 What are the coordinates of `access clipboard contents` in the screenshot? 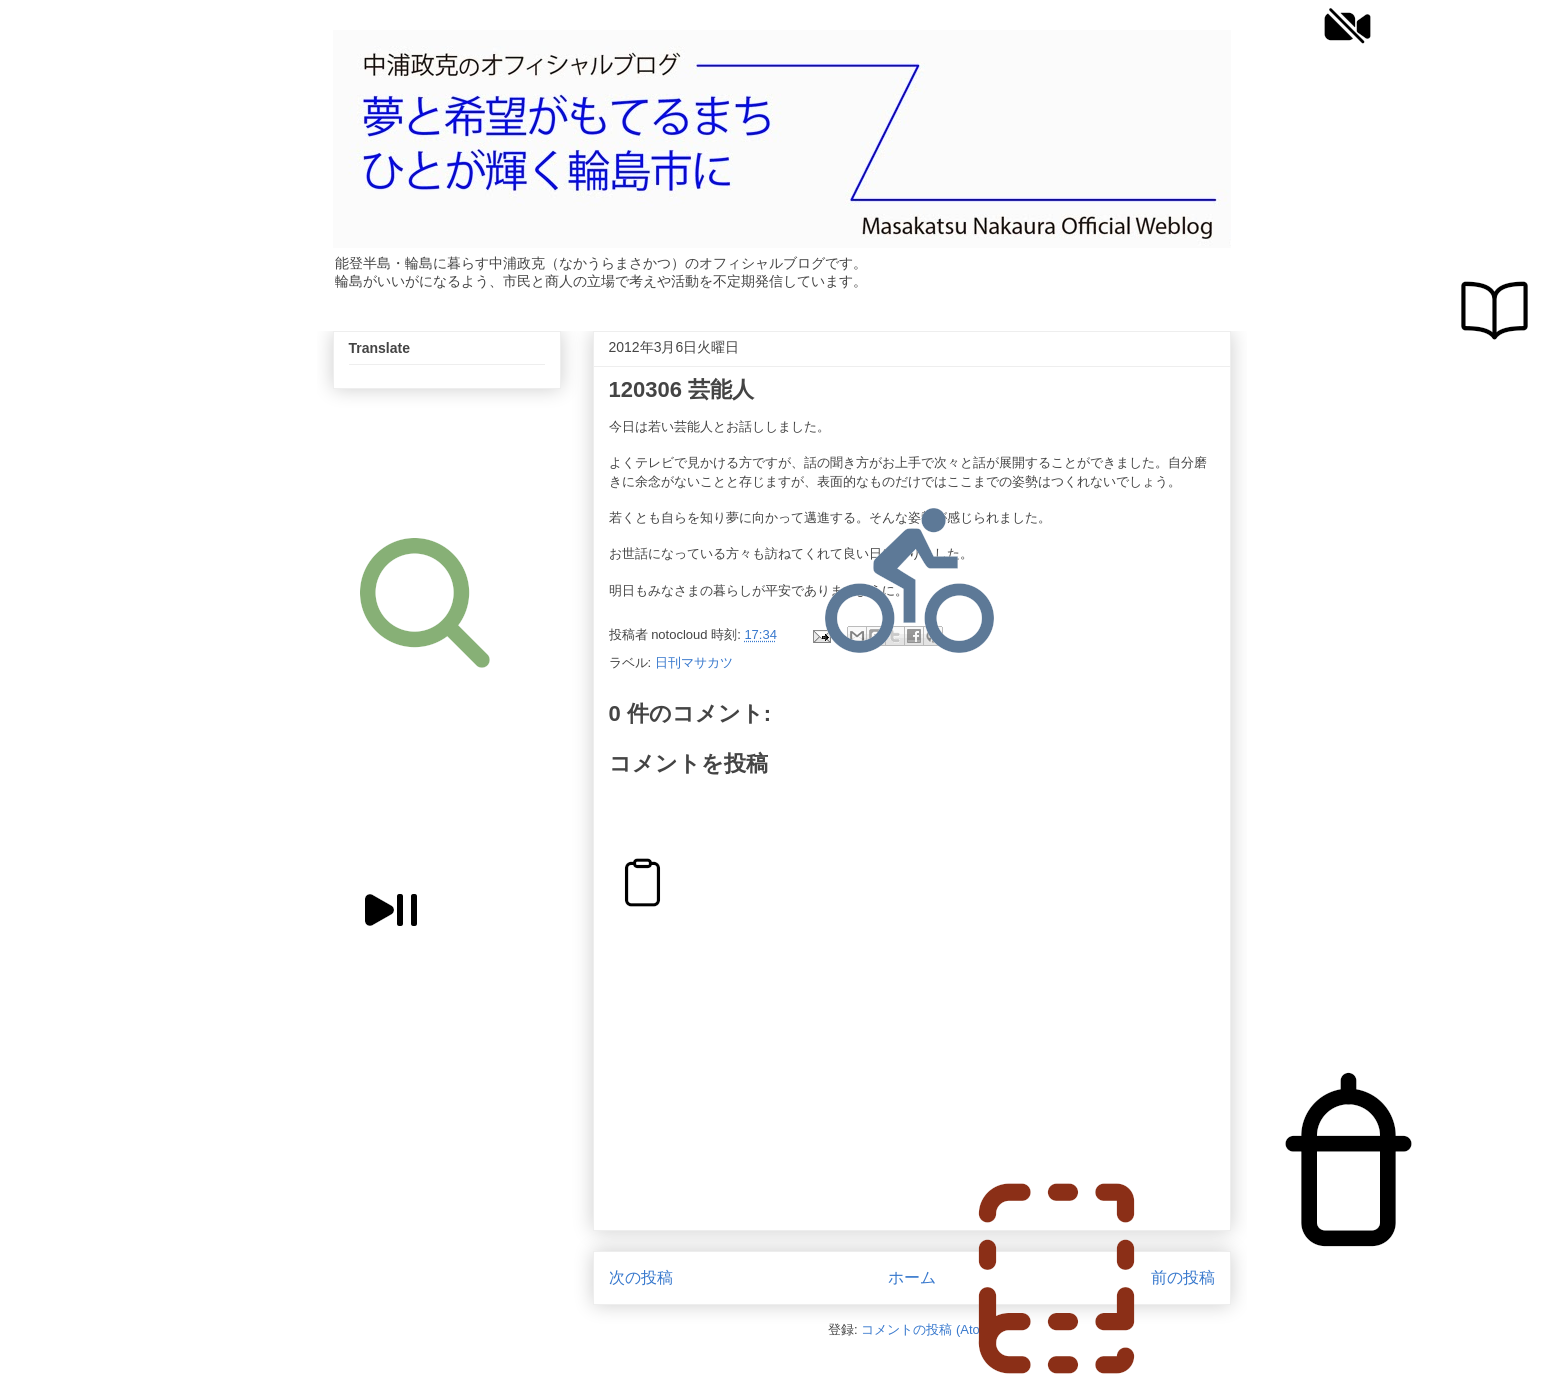 It's located at (642, 882).